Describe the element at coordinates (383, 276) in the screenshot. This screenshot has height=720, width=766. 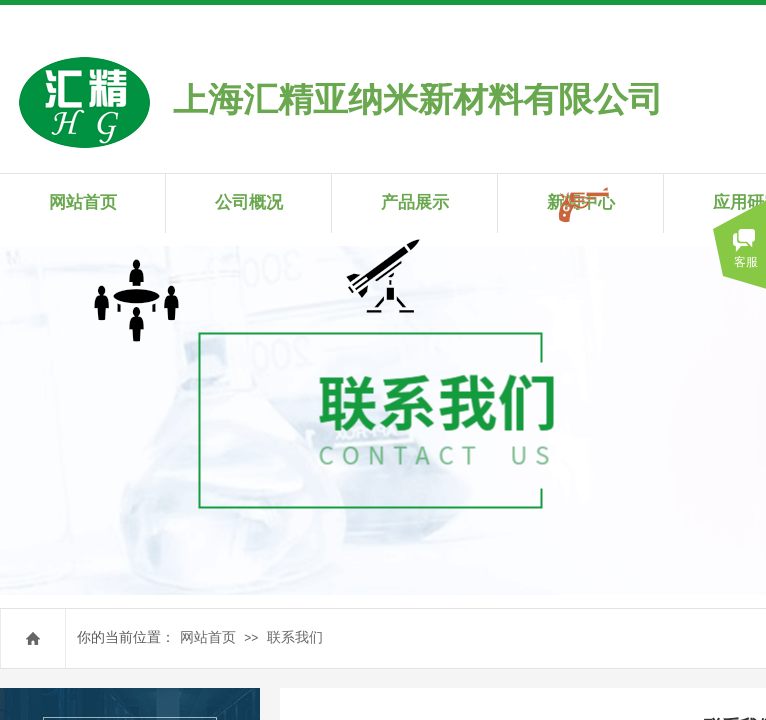
I see `launch missile attack in game` at that location.